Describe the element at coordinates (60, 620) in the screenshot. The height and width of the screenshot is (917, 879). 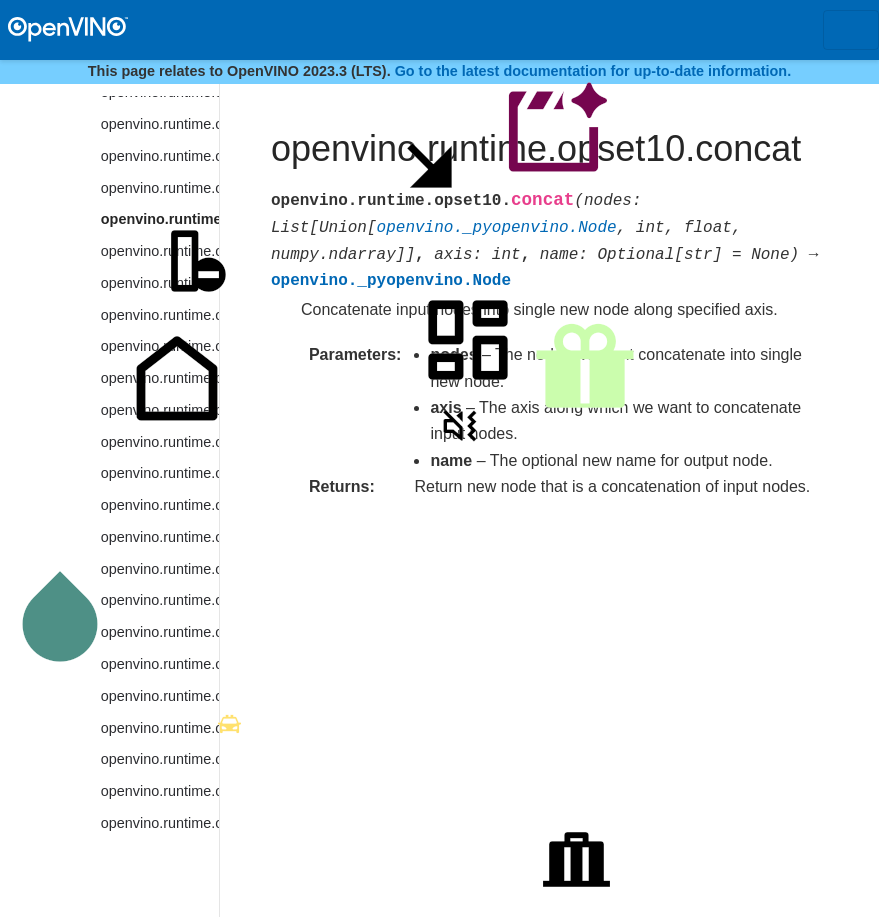
I see `select a color from a palette or color picker` at that location.